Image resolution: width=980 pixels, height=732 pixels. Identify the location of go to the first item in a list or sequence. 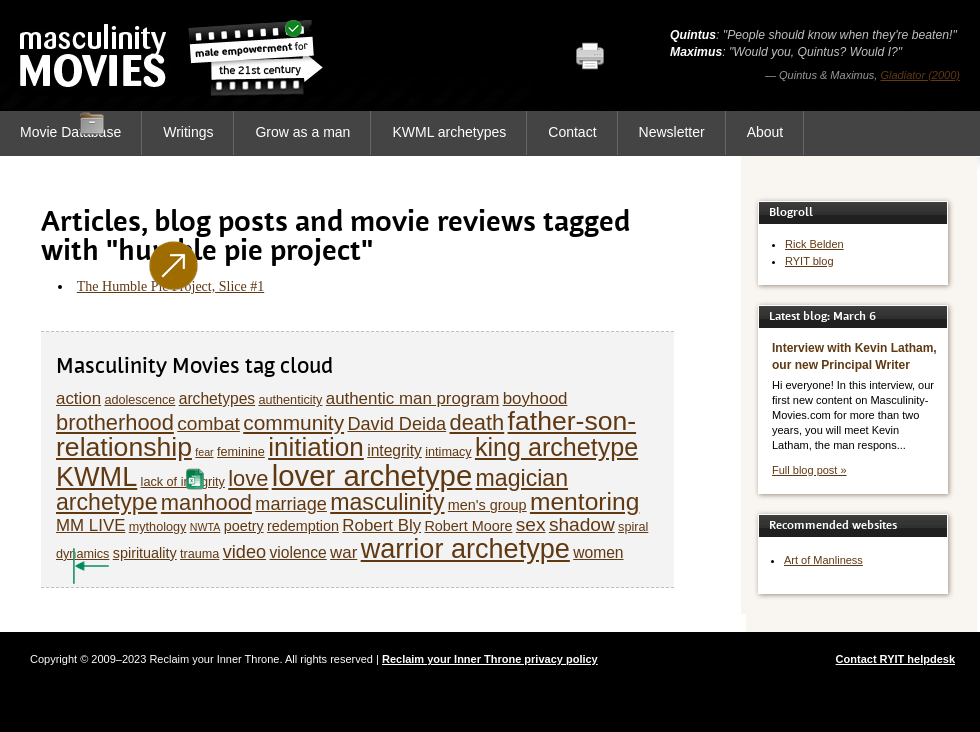
(91, 566).